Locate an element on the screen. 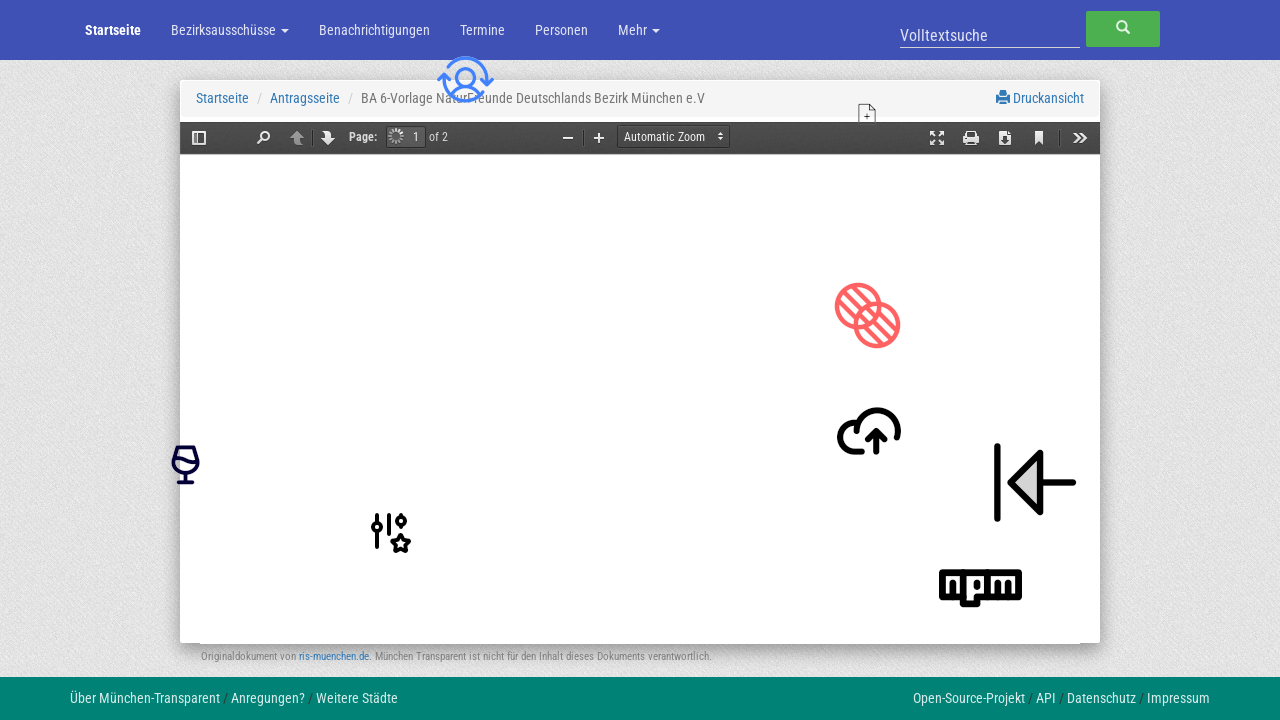 Image resolution: width=1280 pixels, height=720 pixels. adjust settings for starred items is located at coordinates (389, 531).